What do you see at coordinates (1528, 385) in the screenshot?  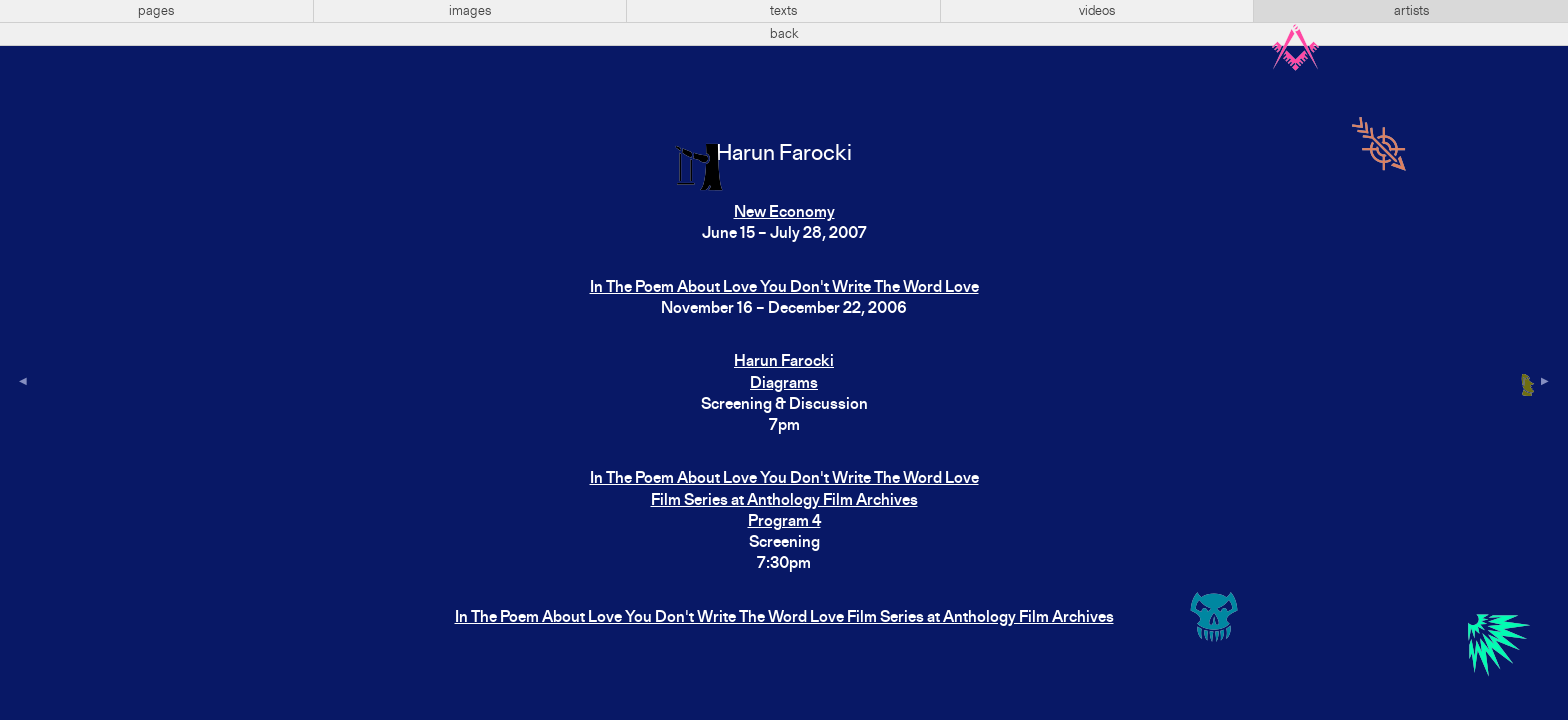 I see `easter island moai statue icon` at bounding box center [1528, 385].